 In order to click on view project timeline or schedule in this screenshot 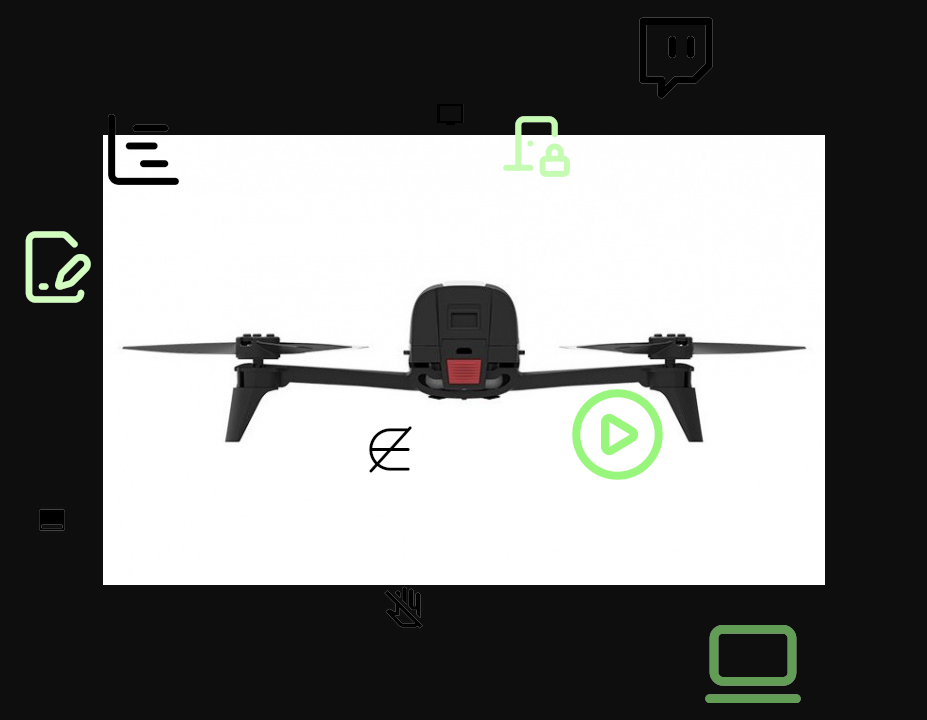, I will do `click(143, 149)`.